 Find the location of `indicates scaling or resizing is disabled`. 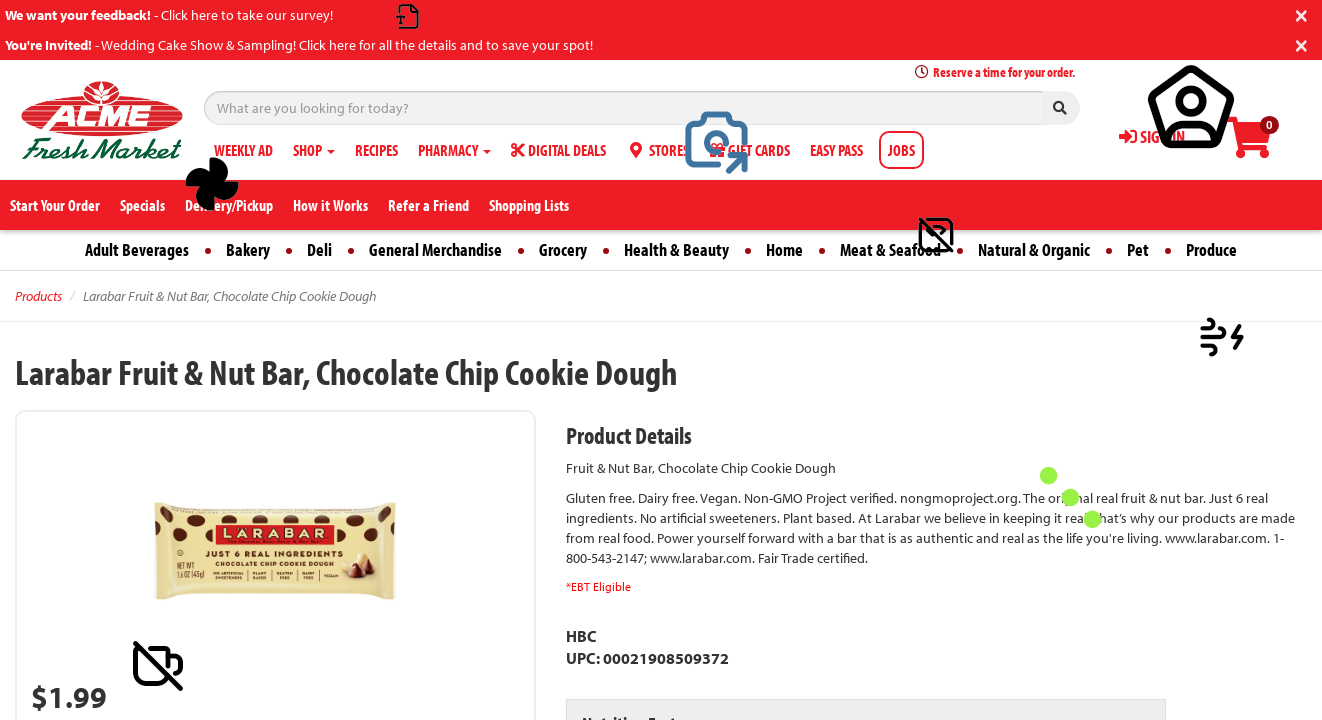

indicates scaling or resizing is disabled is located at coordinates (936, 235).